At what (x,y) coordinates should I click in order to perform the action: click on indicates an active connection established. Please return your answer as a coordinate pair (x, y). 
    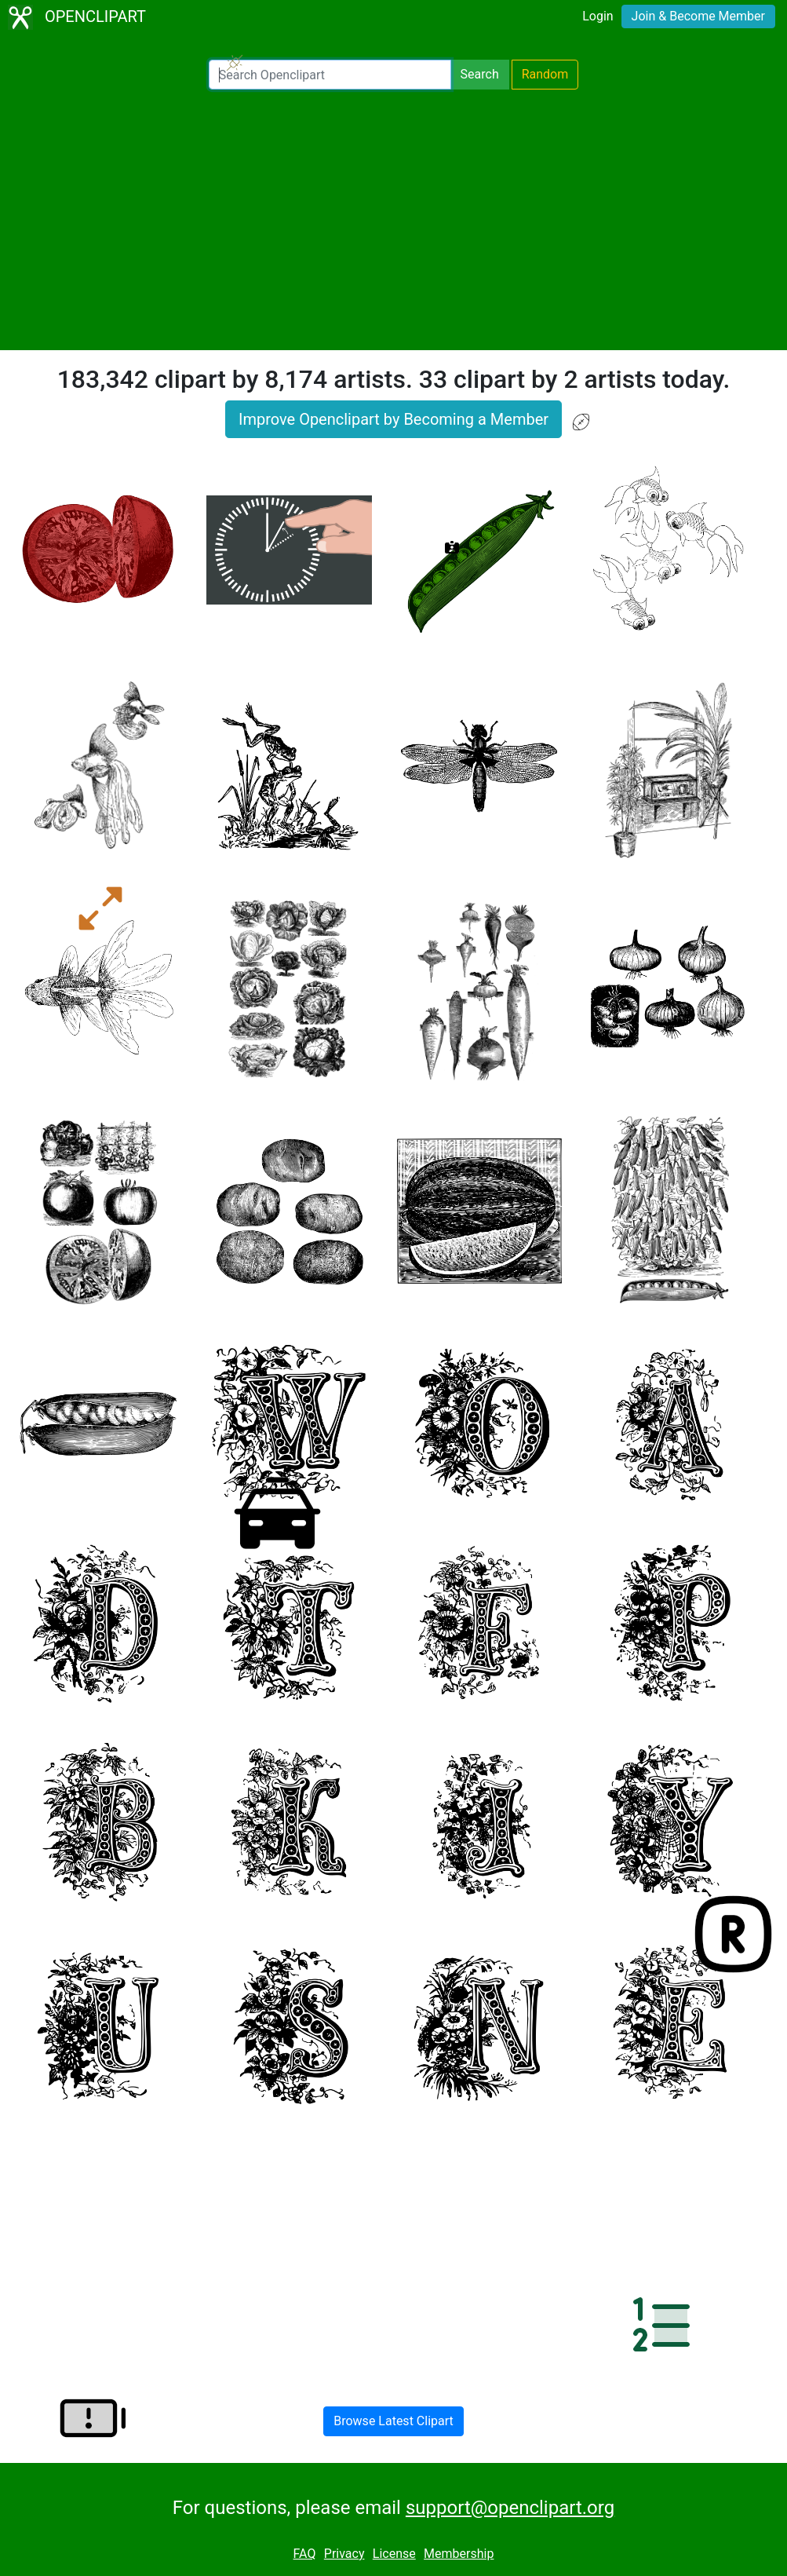
    Looking at the image, I should click on (235, 63).